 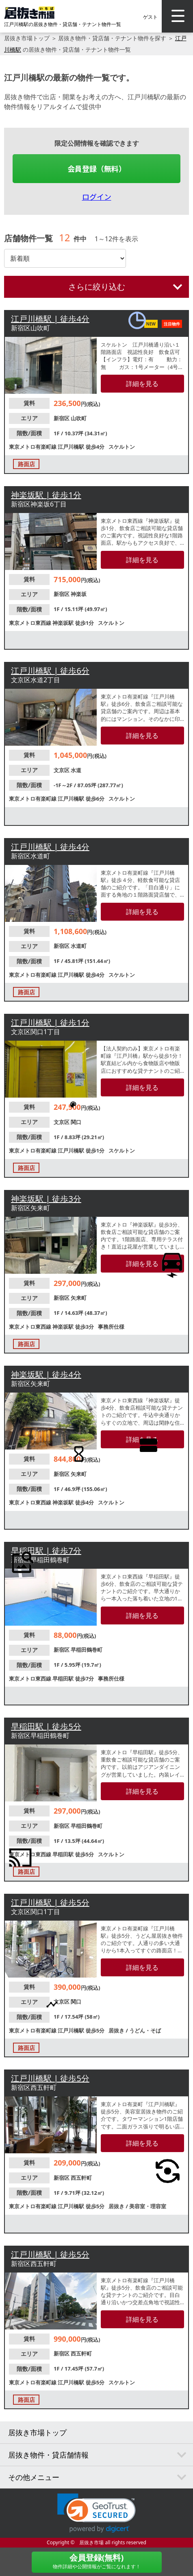 I want to click on switch between front and rear camera, so click(x=167, y=2171).